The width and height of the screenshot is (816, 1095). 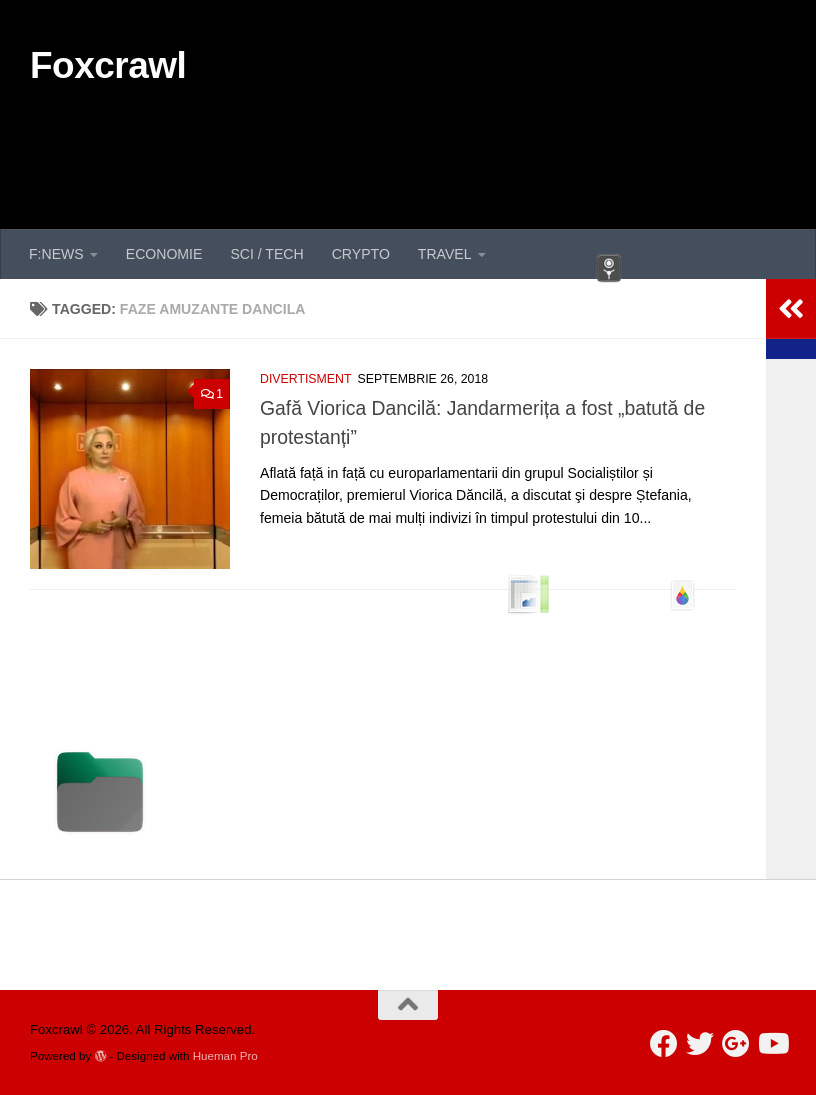 I want to click on an ICC color profile file, so click(x=682, y=595).